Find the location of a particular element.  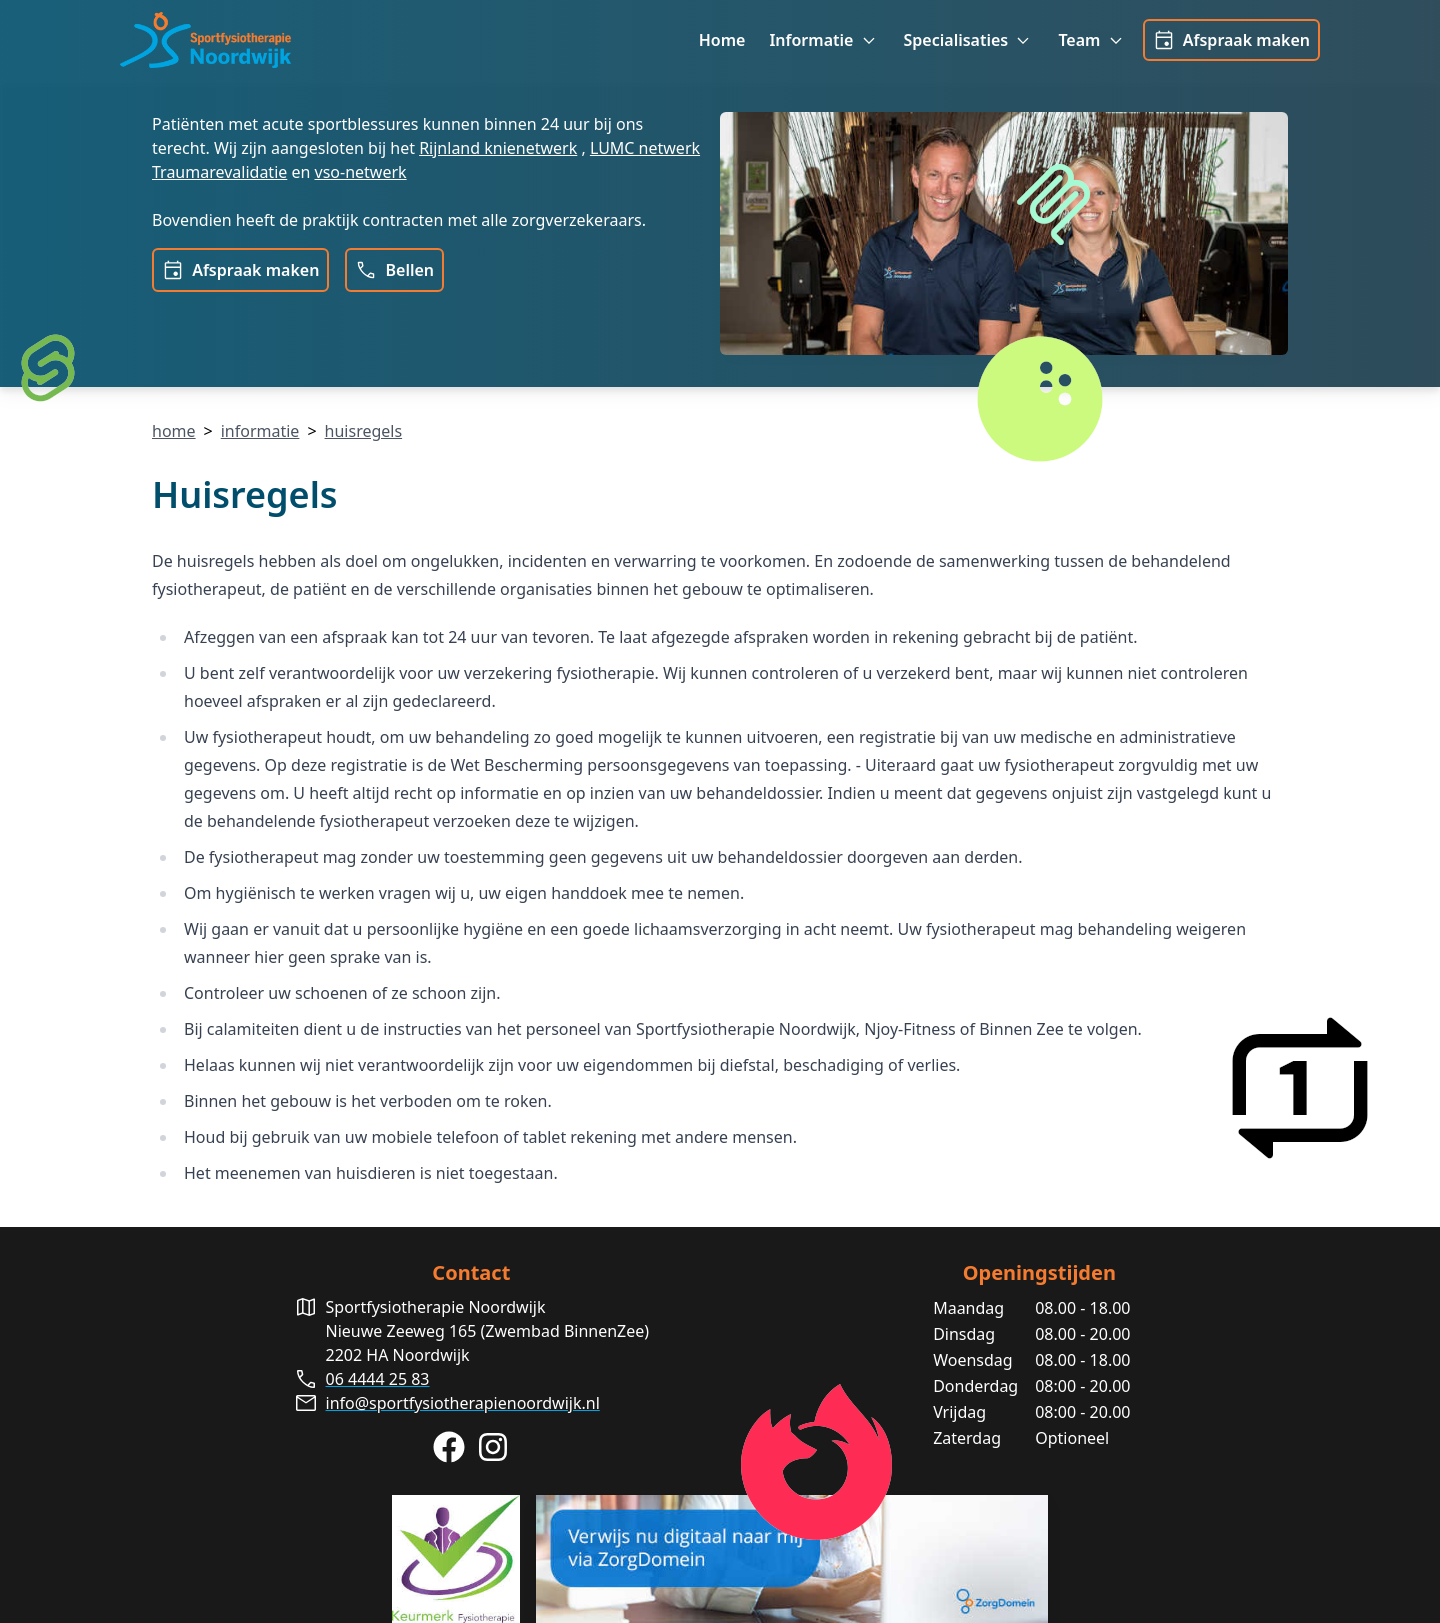

open Firefox browser is located at coordinates (816, 1464).